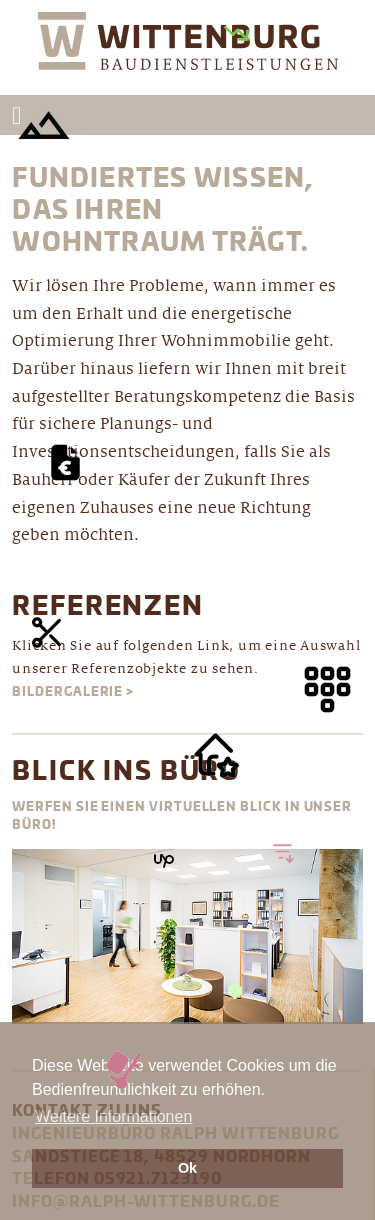 The image size is (375, 1220). Describe the element at coordinates (46, 632) in the screenshot. I see `cut selected content` at that location.